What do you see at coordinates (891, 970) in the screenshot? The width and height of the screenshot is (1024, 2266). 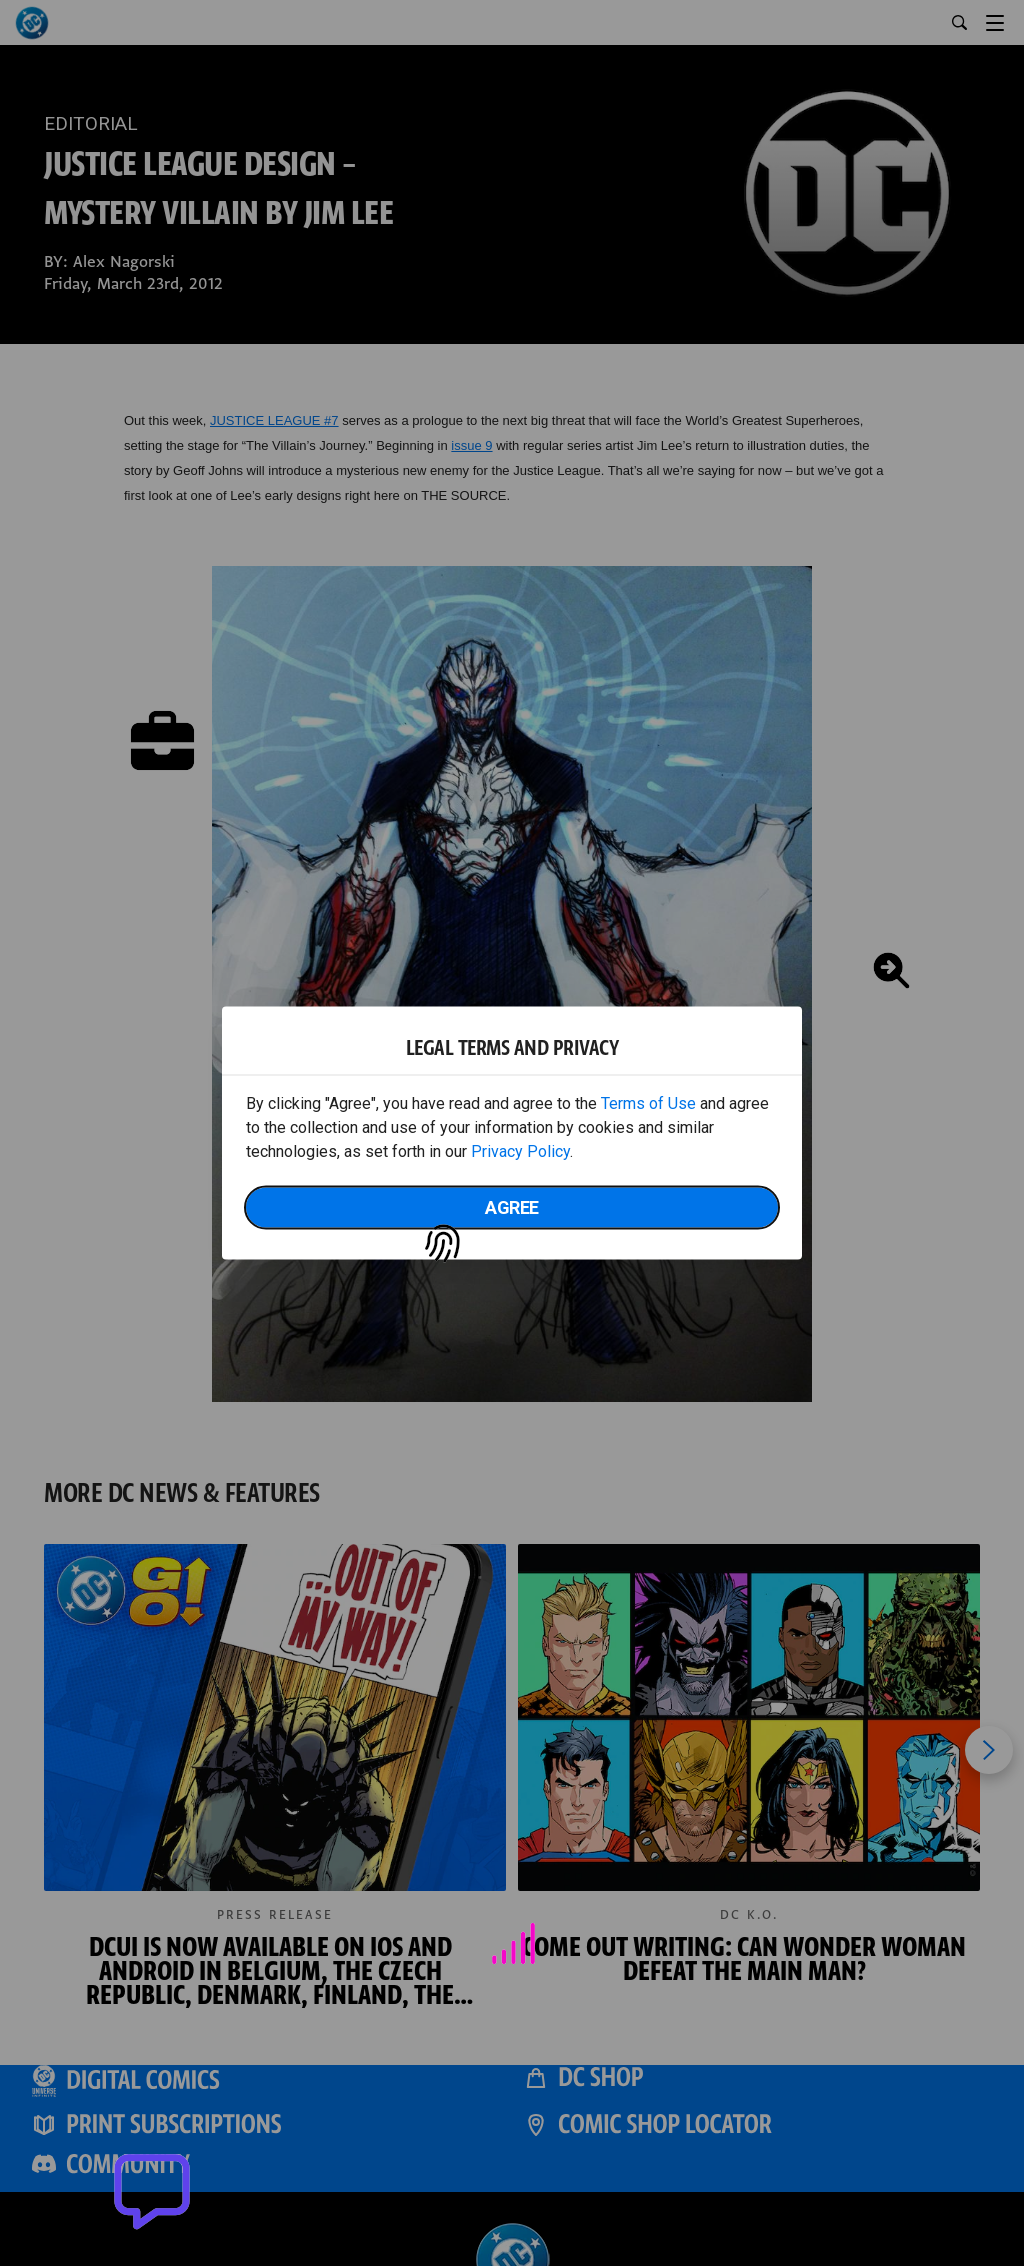 I see `search and navigate to result` at bounding box center [891, 970].